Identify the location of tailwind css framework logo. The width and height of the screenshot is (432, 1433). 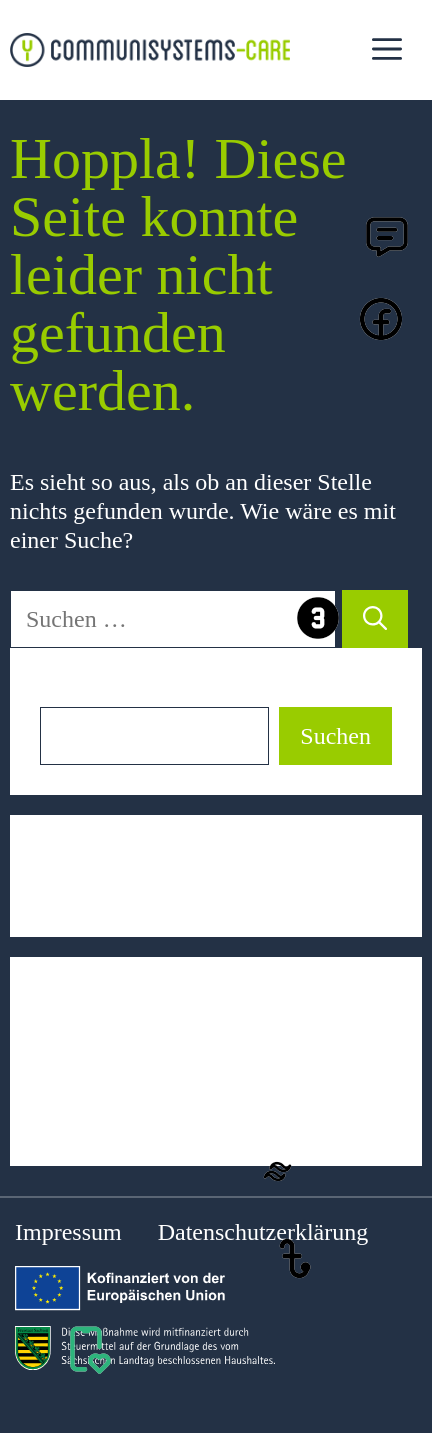
(277, 1171).